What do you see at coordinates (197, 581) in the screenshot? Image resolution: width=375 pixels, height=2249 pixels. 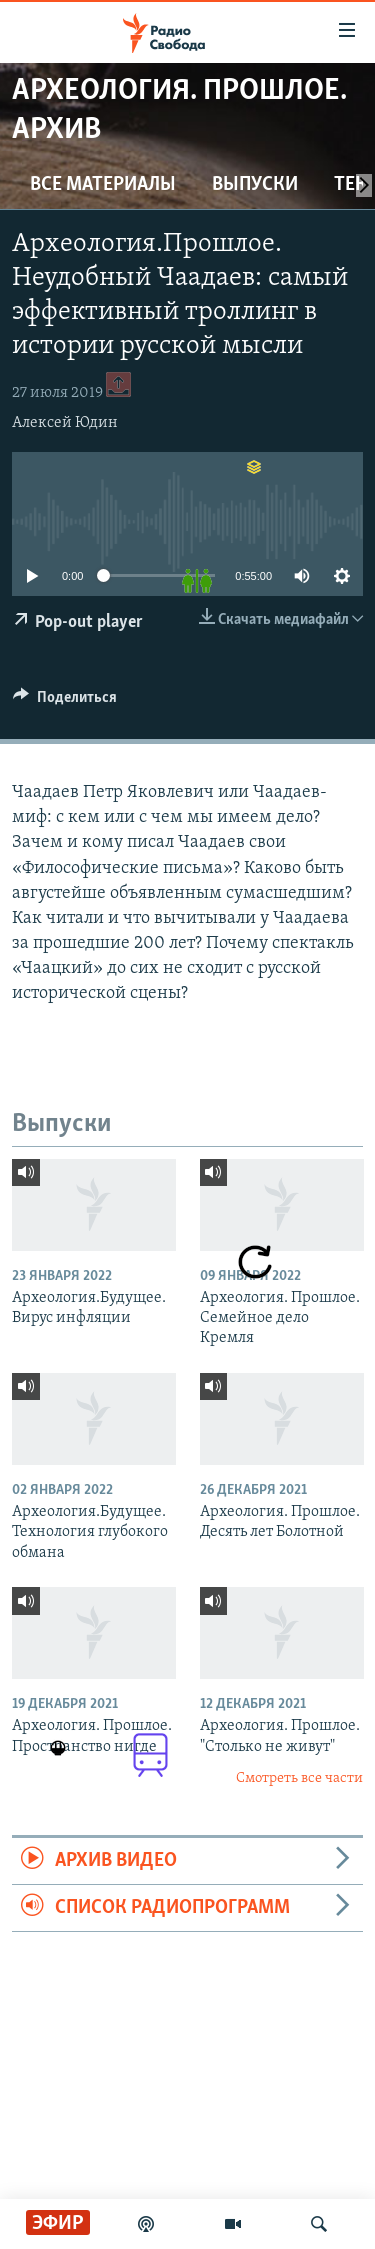 I see `locate nearby restrooms` at bounding box center [197, 581].